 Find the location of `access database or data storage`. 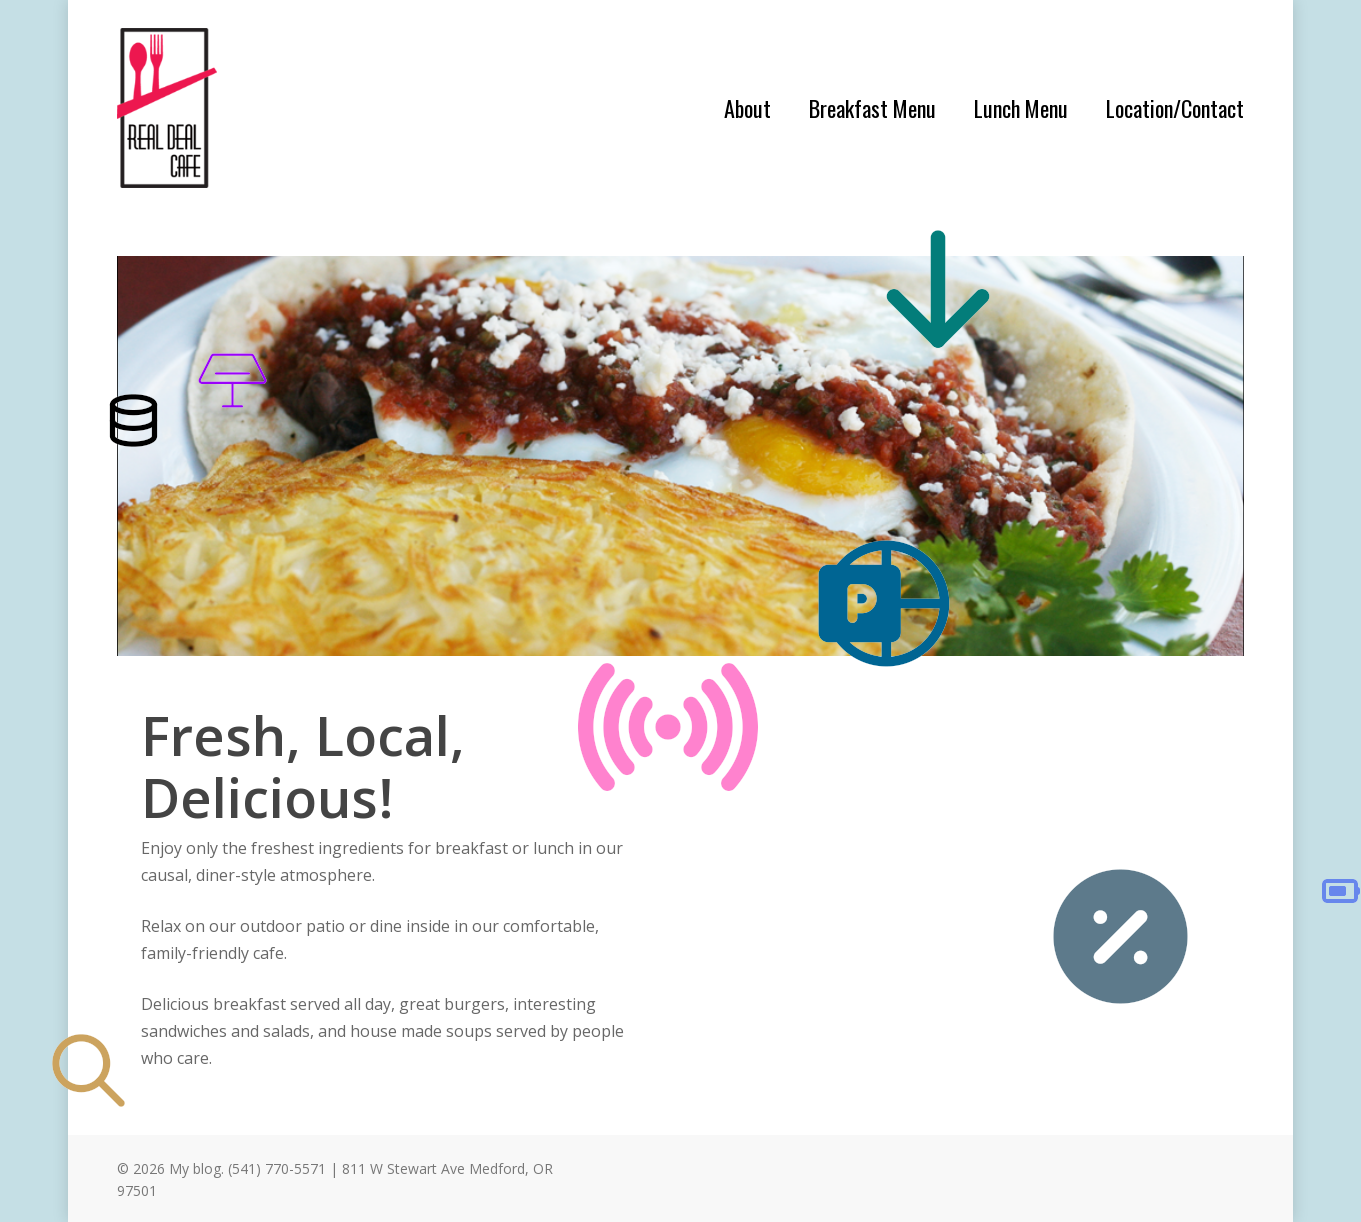

access database or data storage is located at coordinates (133, 420).